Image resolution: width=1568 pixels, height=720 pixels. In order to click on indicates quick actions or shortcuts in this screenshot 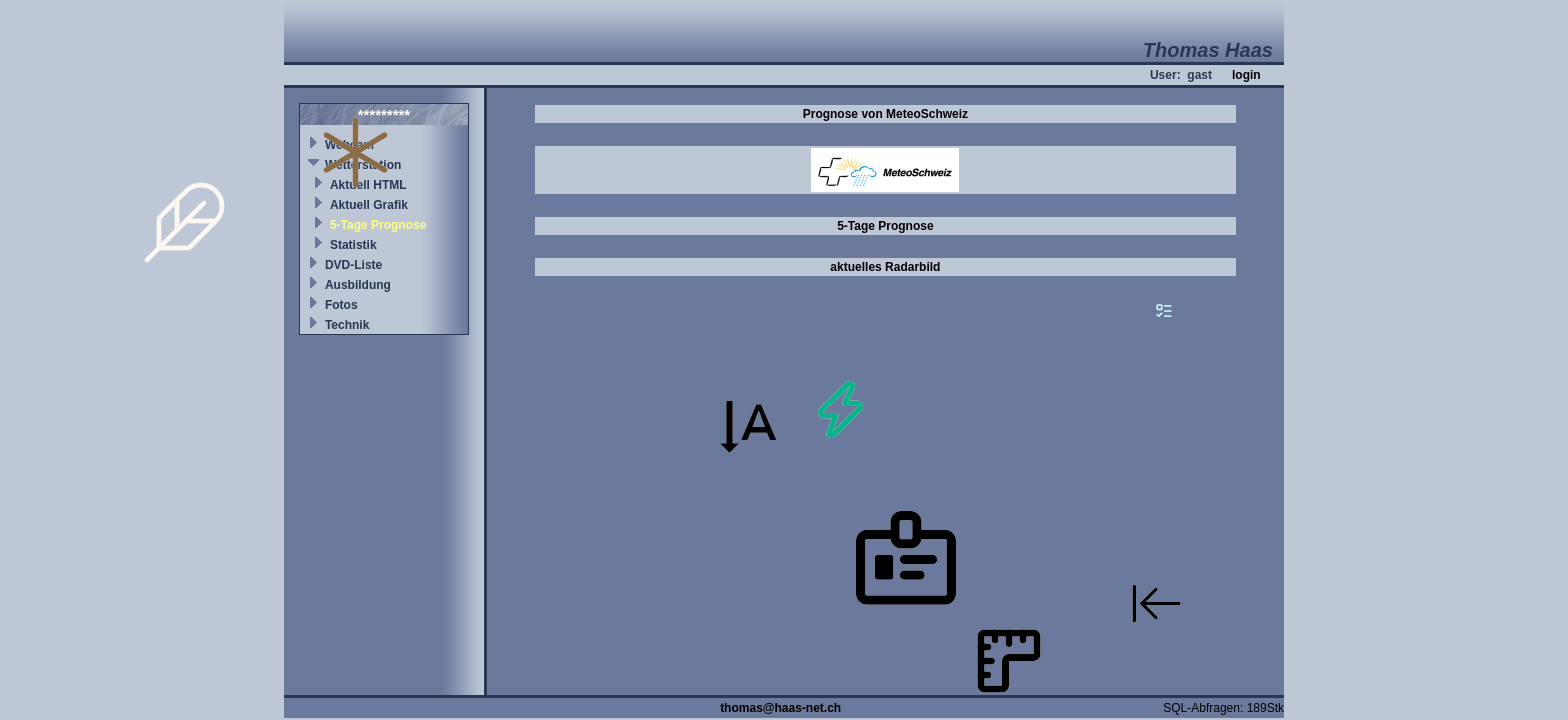, I will do `click(840, 409)`.